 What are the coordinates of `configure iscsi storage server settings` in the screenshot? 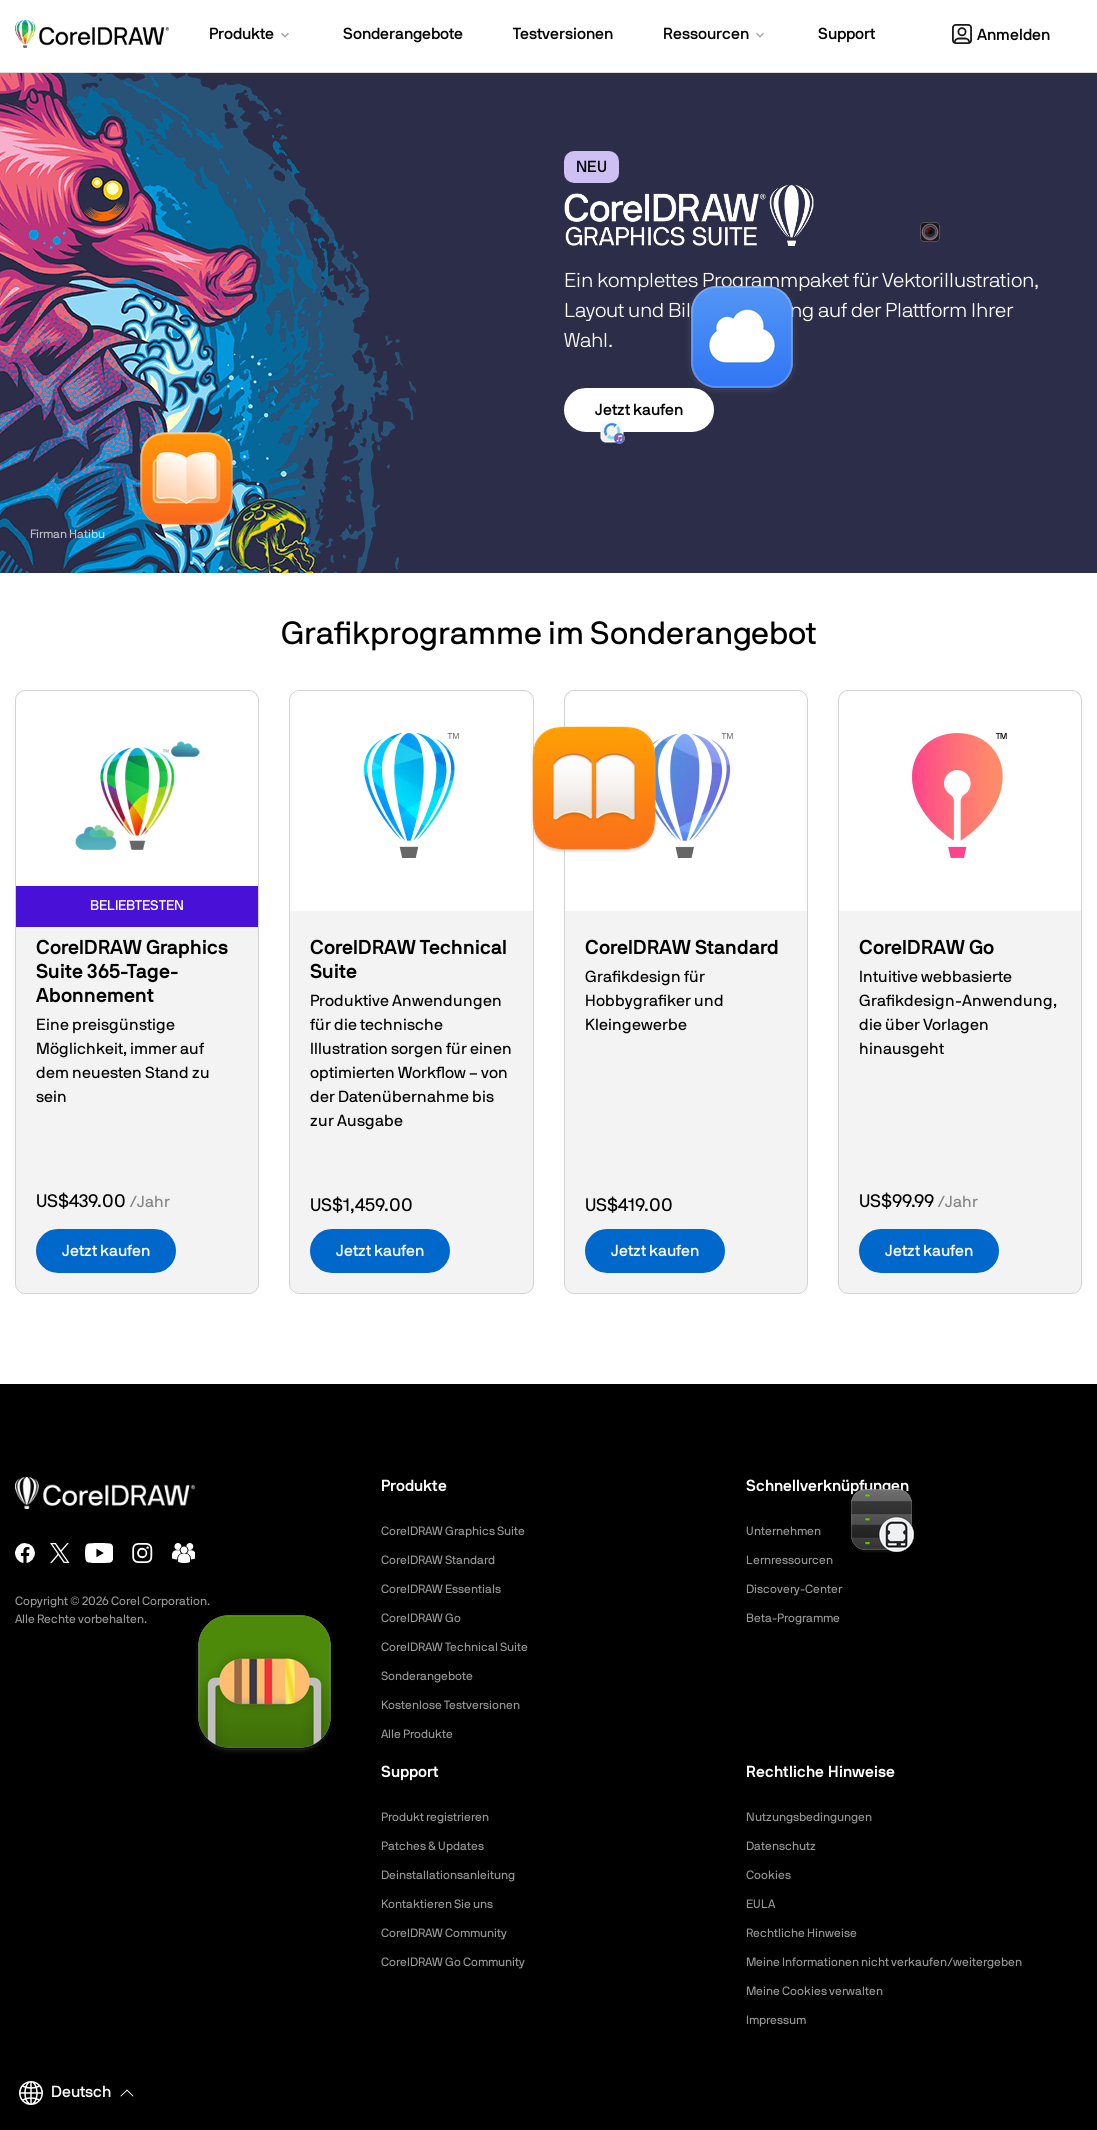 It's located at (881, 1519).